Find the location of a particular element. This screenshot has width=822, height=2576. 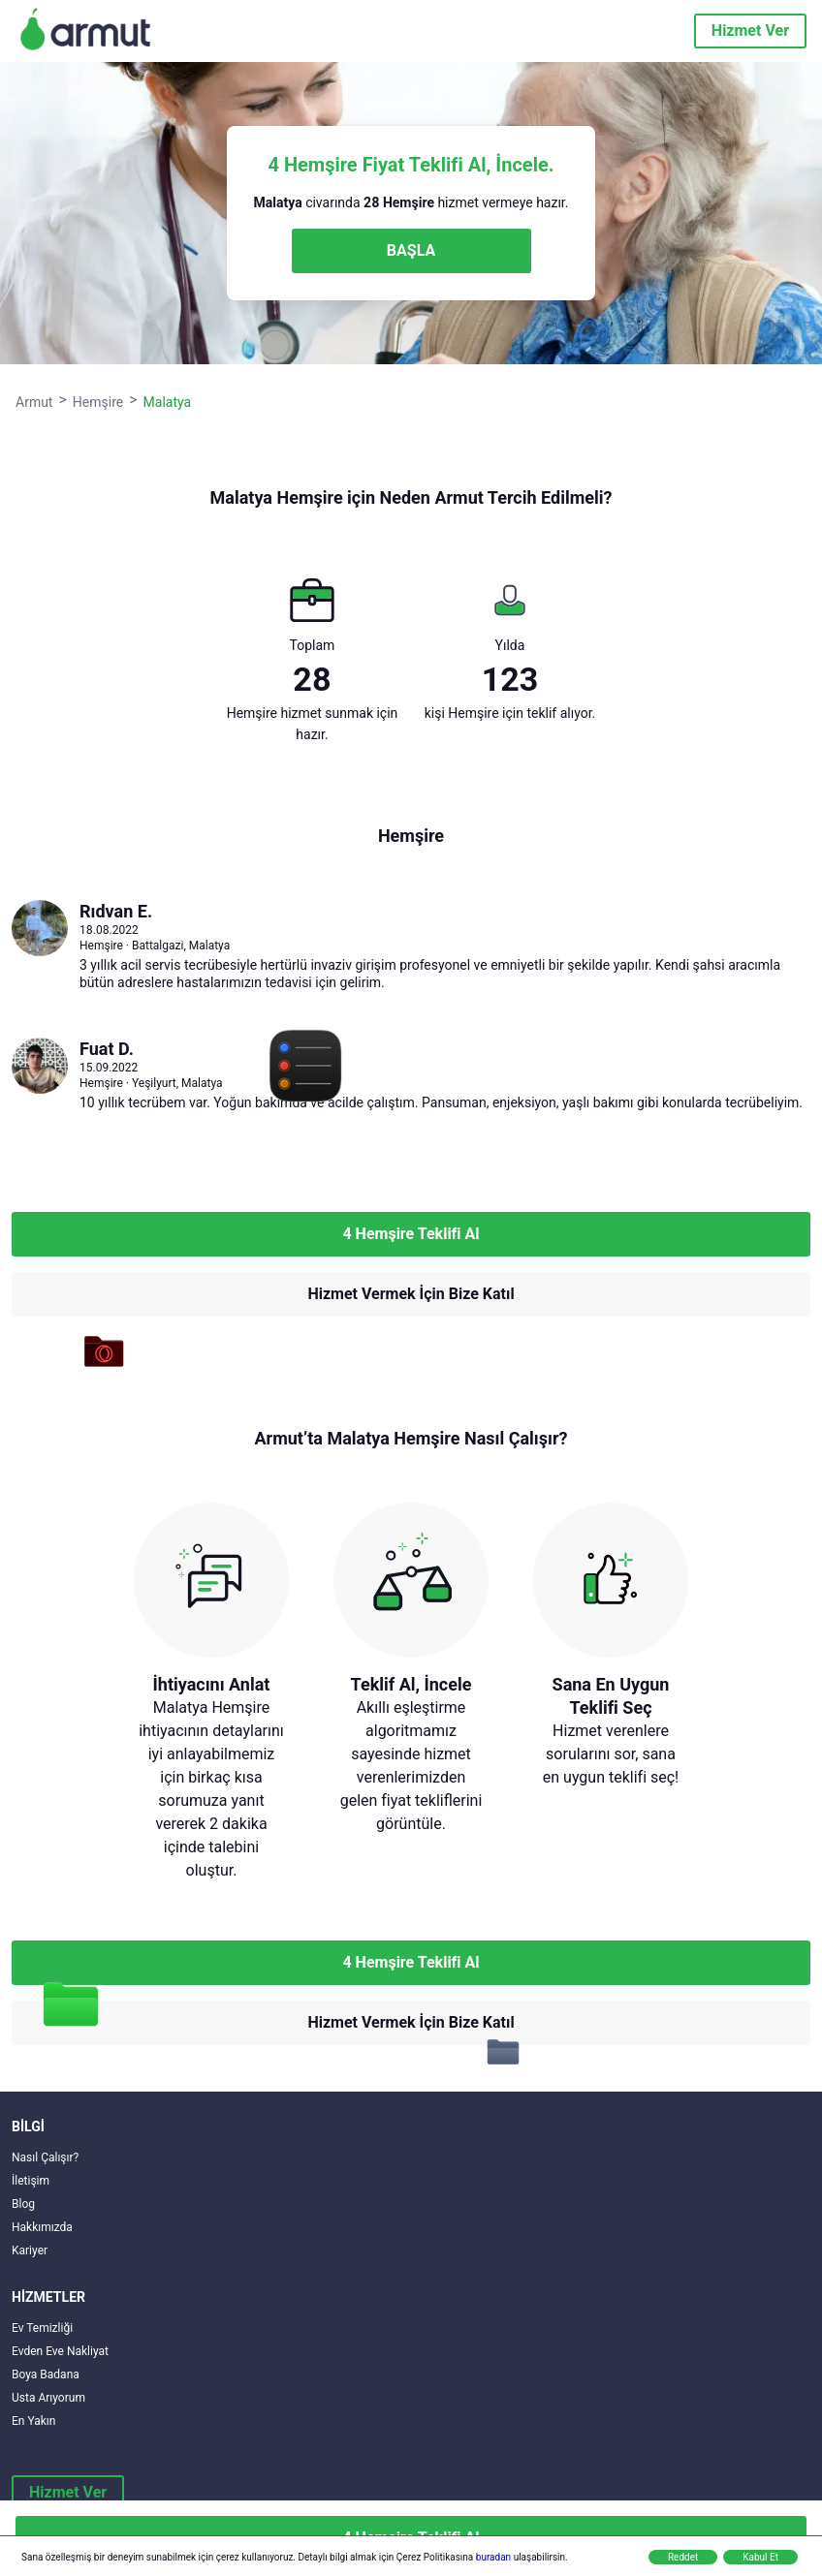

open folder containing files is located at coordinates (71, 2004).